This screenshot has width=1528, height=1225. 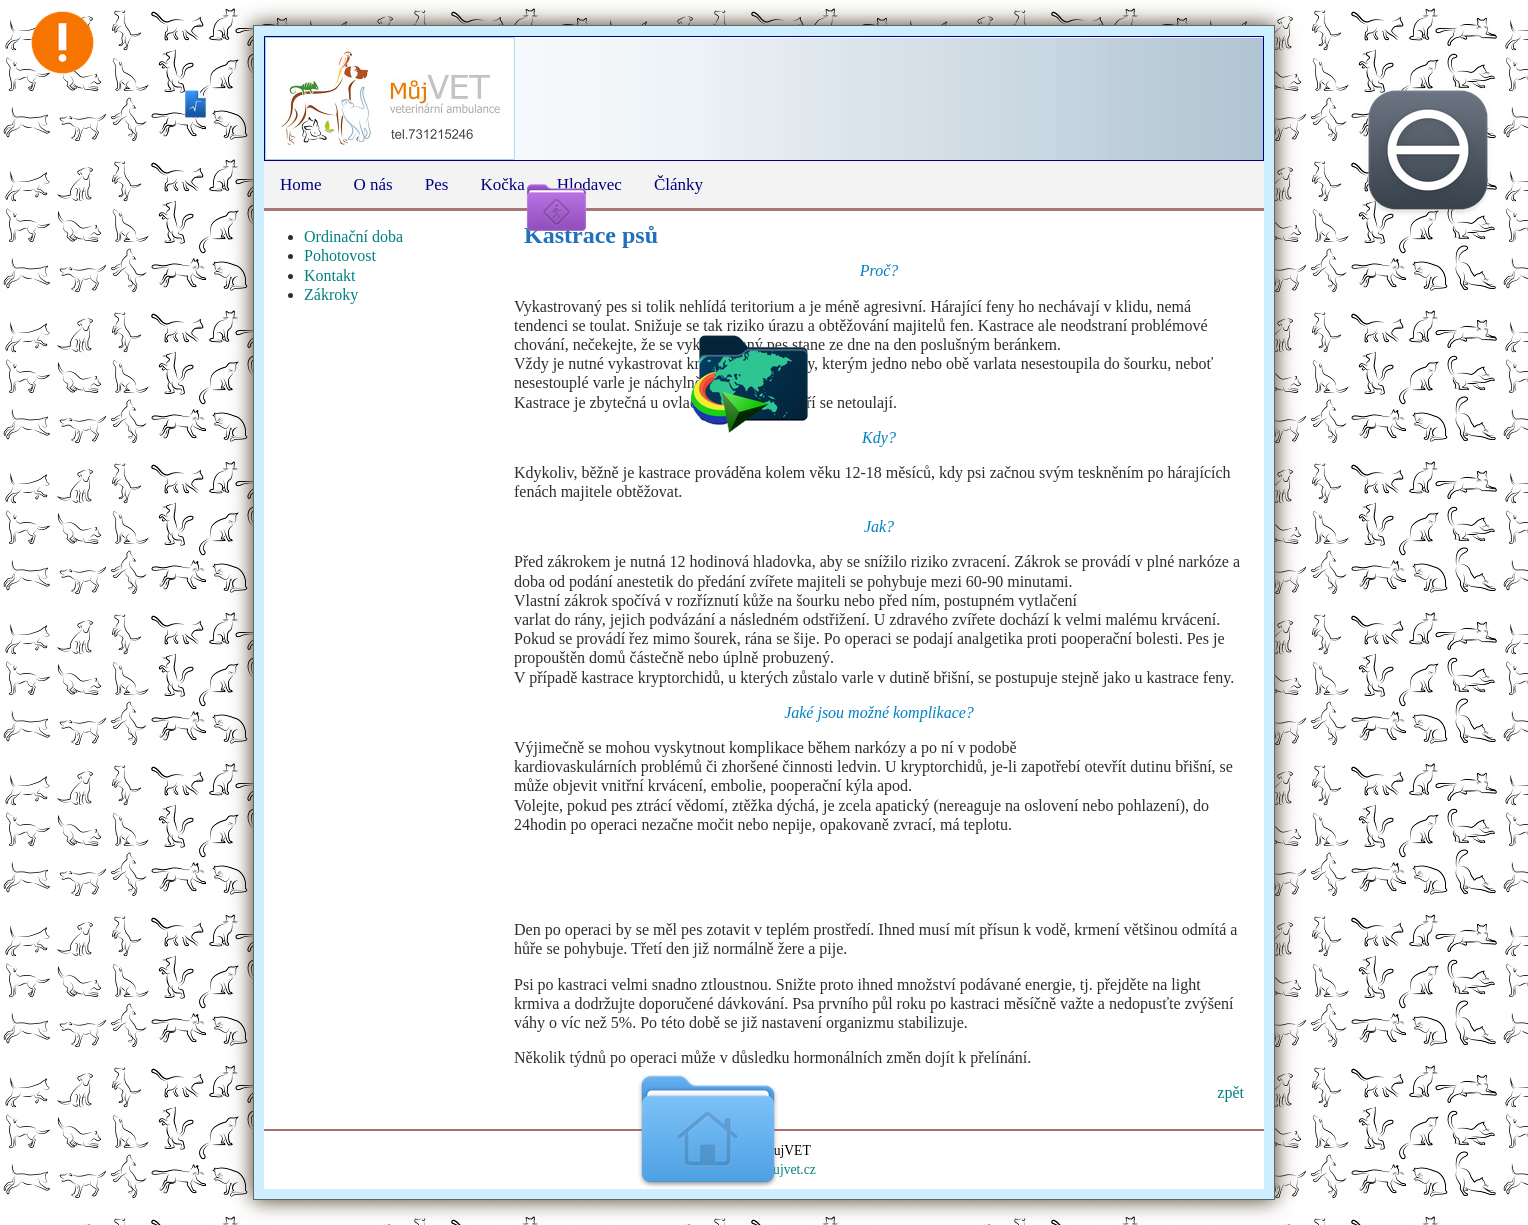 What do you see at coordinates (753, 381) in the screenshot?
I see `open internet download manager files folder` at bounding box center [753, 381].